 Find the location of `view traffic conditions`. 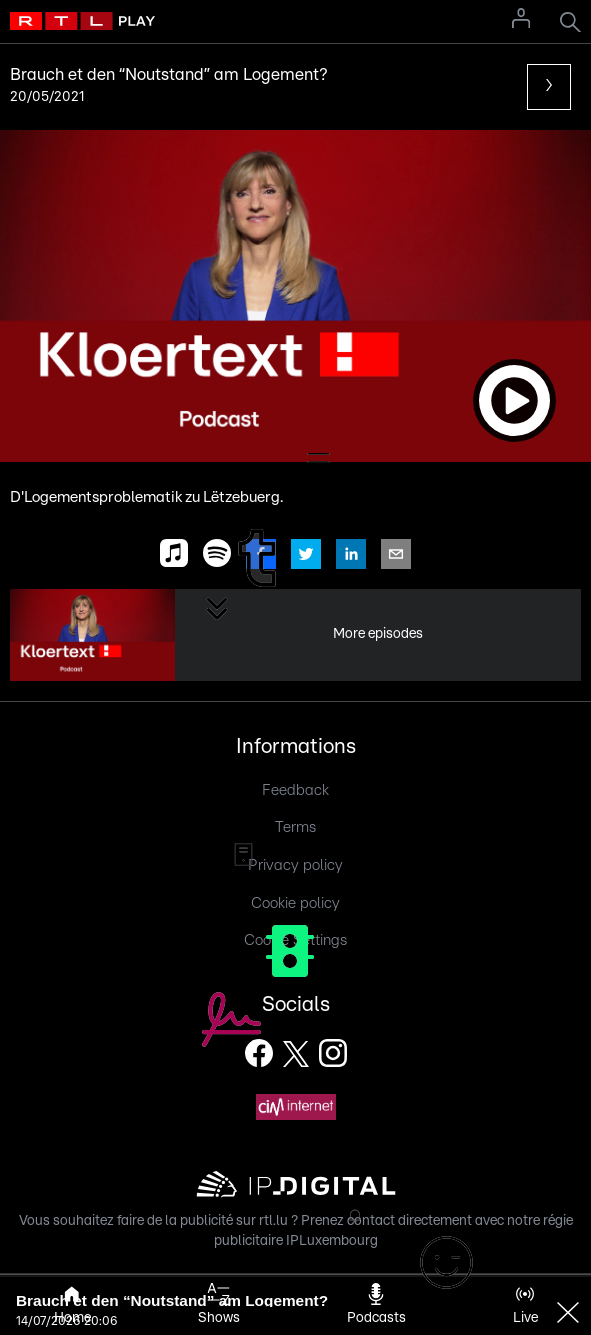

view traffic conditions is located at coordinates (290, 951).